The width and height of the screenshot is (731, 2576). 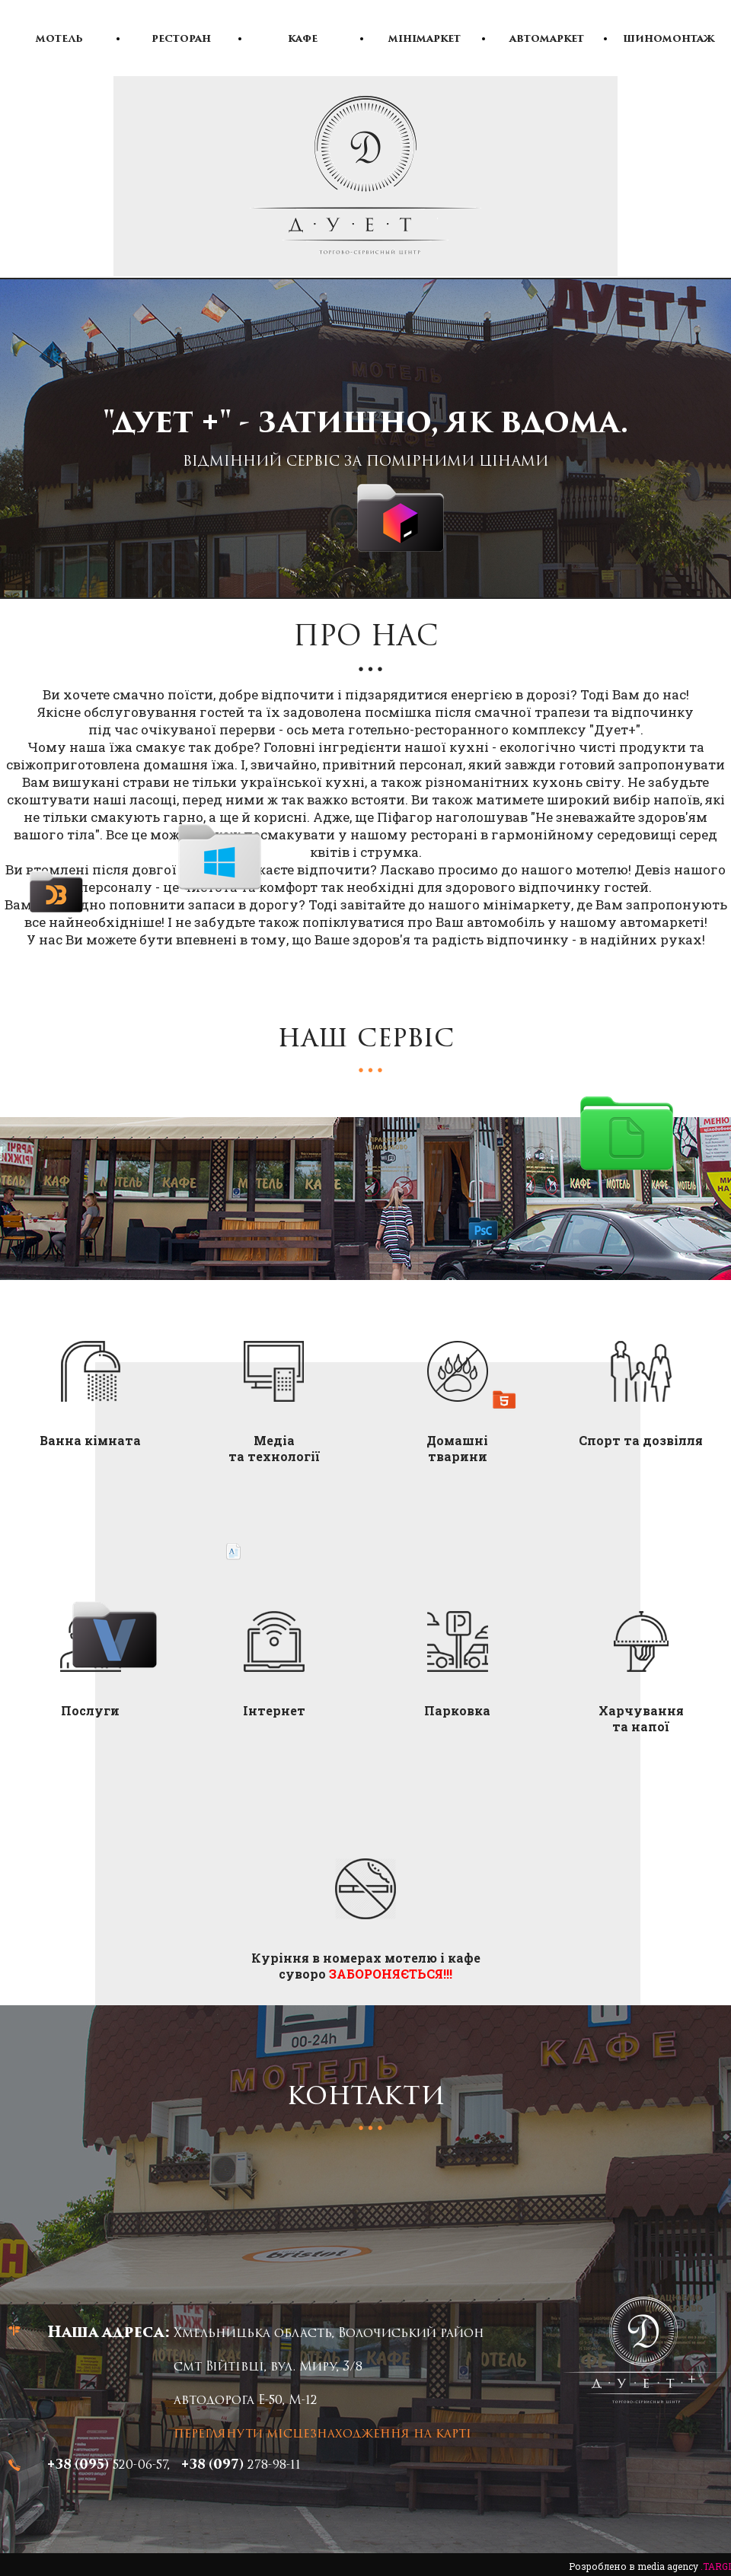 What do you see at coordinates (400, 520) in the screenshot?
I see `open folder containing JetBrains Toolbox projects` at bounding box center [400, 520].